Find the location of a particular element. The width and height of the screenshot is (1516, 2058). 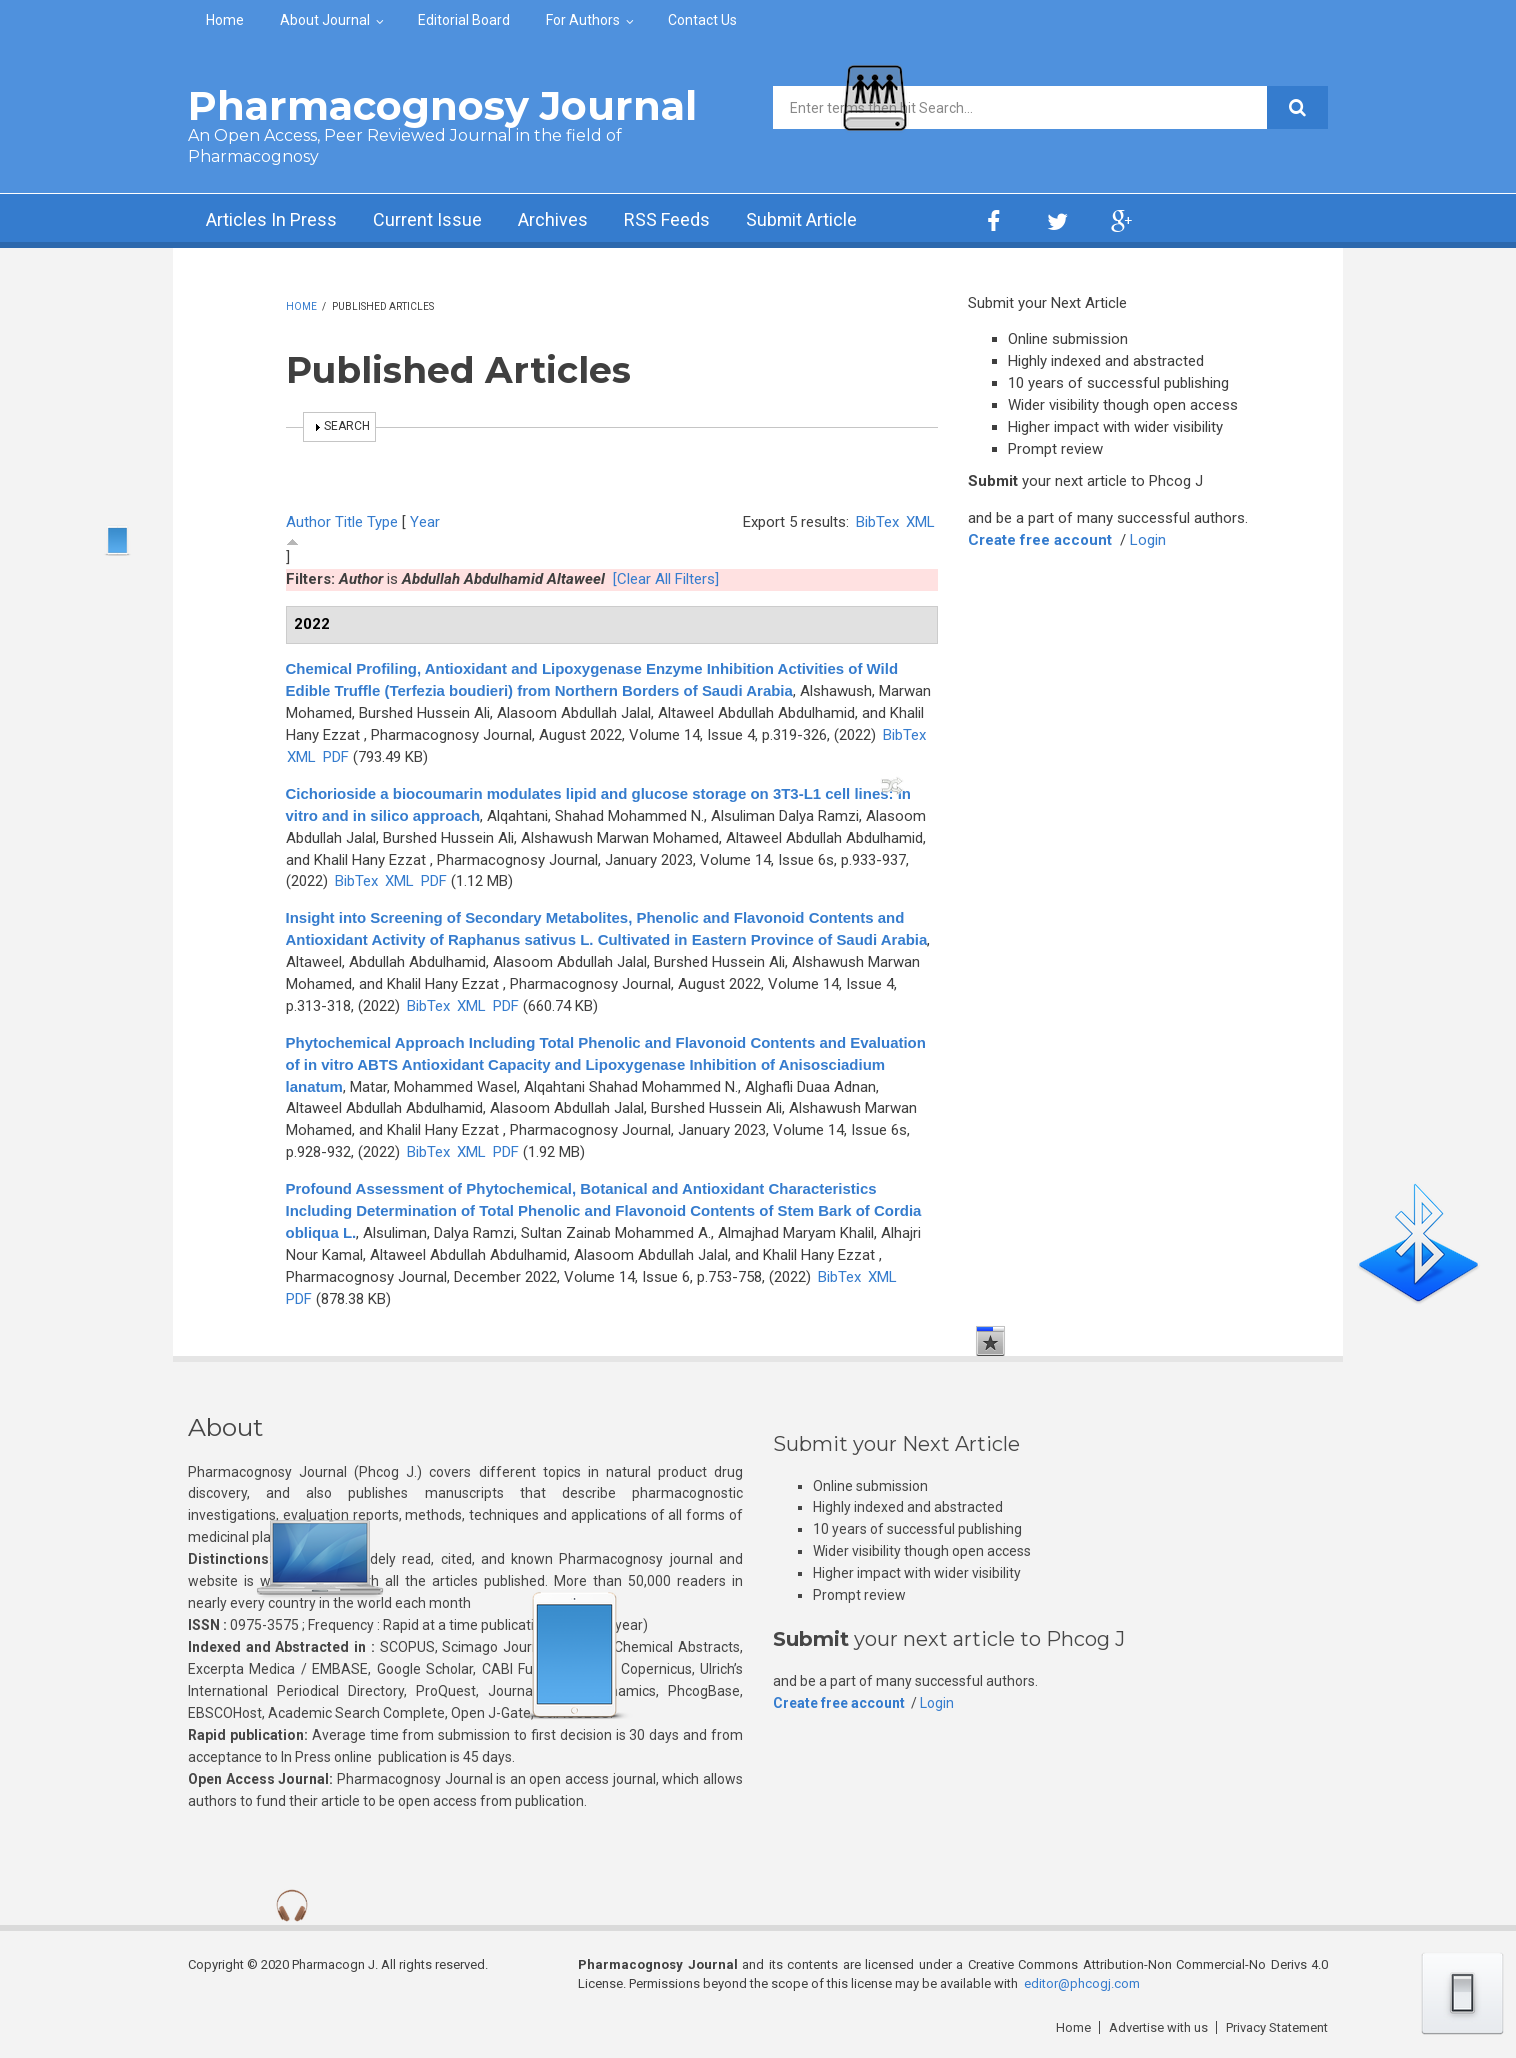

access a shared network drive is located at coordinates (875, 98).